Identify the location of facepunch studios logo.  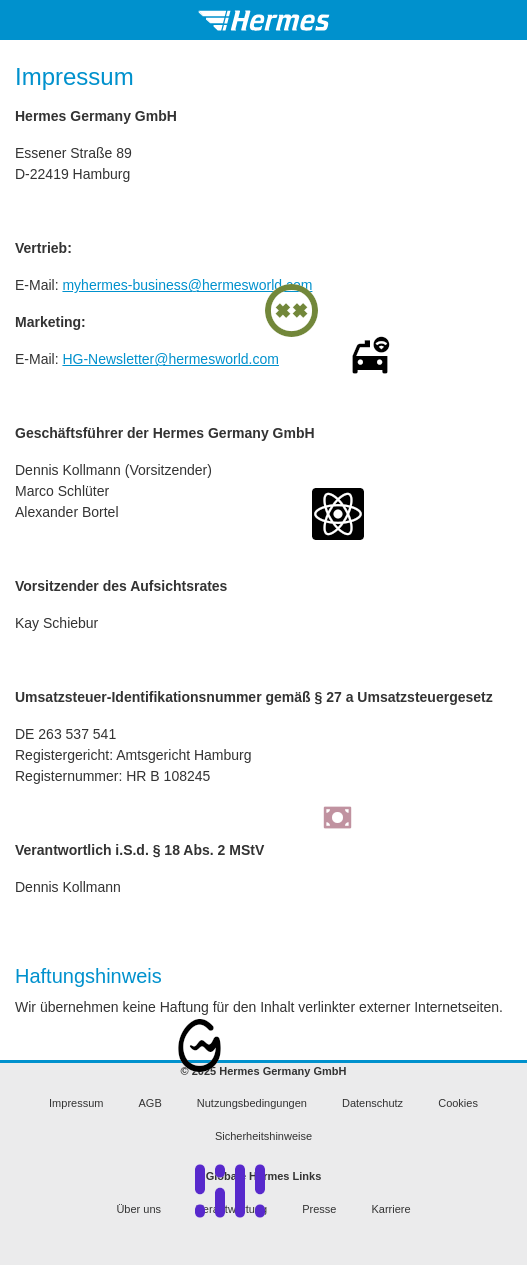
(291, 310).